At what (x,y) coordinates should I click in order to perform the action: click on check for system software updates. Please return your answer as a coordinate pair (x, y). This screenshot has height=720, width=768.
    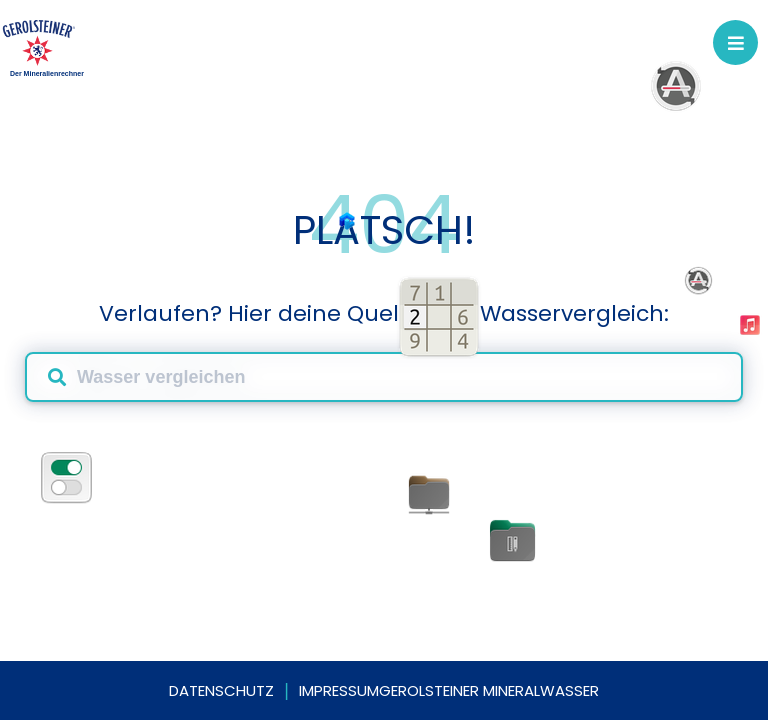
    Looking at the image, I should click on (698, 280).